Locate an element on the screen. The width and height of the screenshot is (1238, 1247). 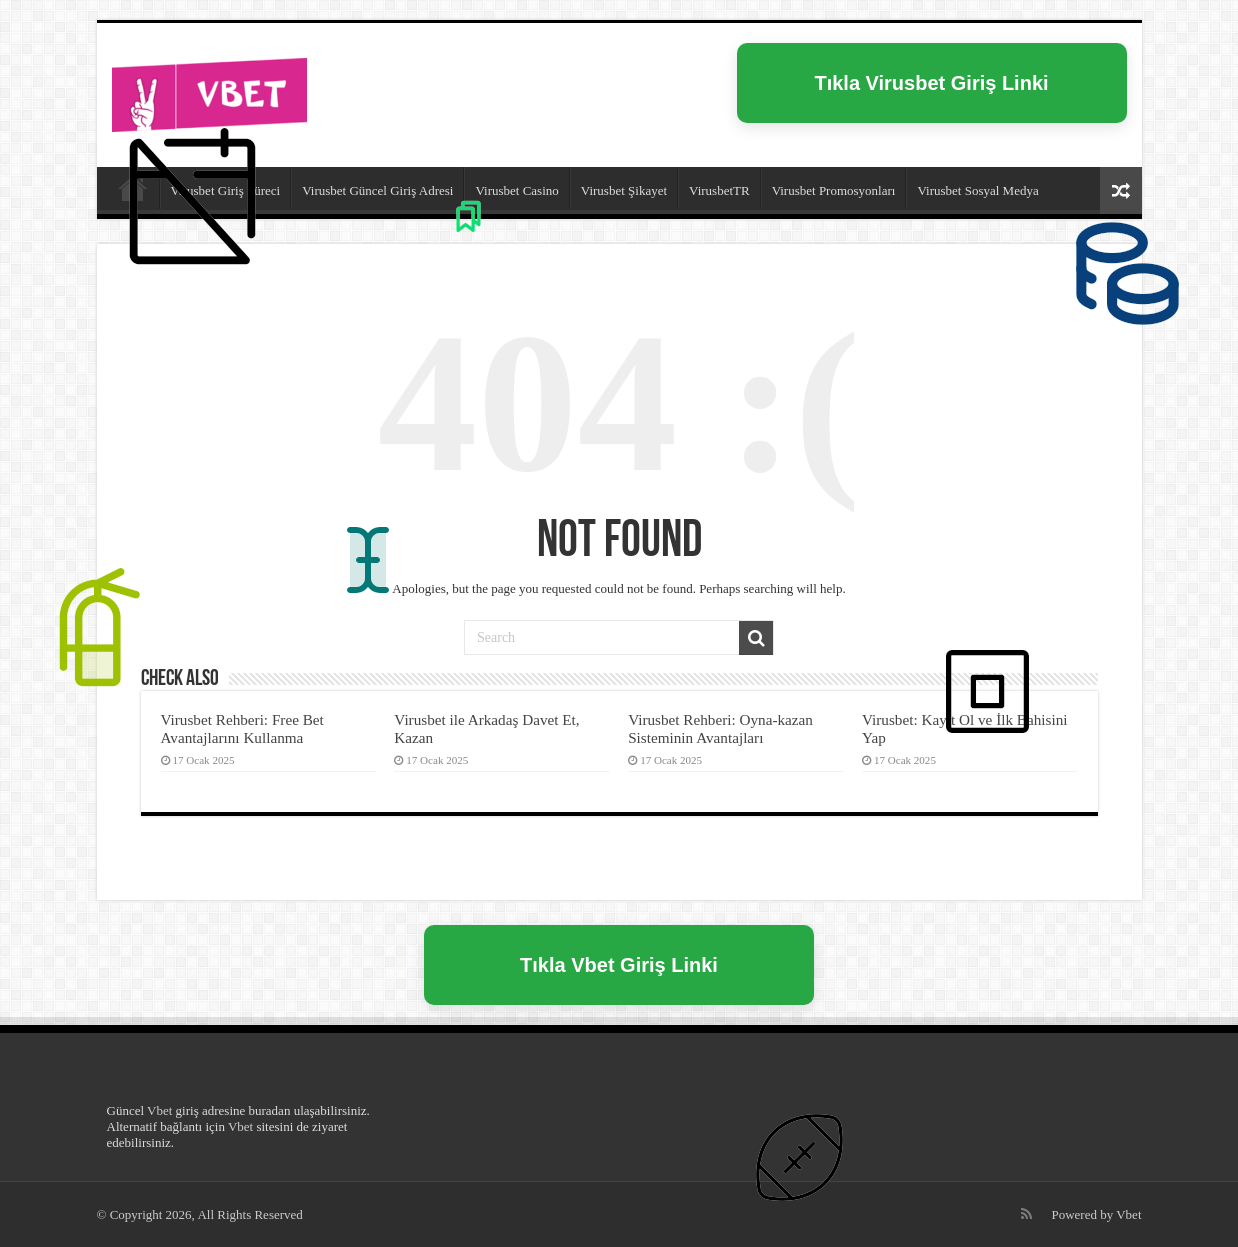
access sports scores and updates is located at coordinates (799, 1157).